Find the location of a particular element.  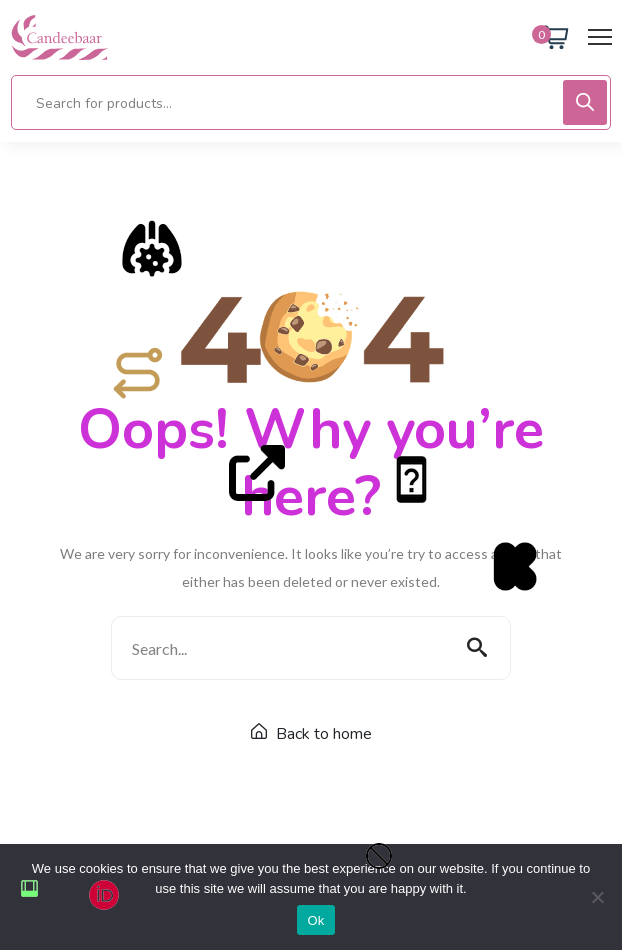

toggle justified panel layout is located at coordinates (29, 888).